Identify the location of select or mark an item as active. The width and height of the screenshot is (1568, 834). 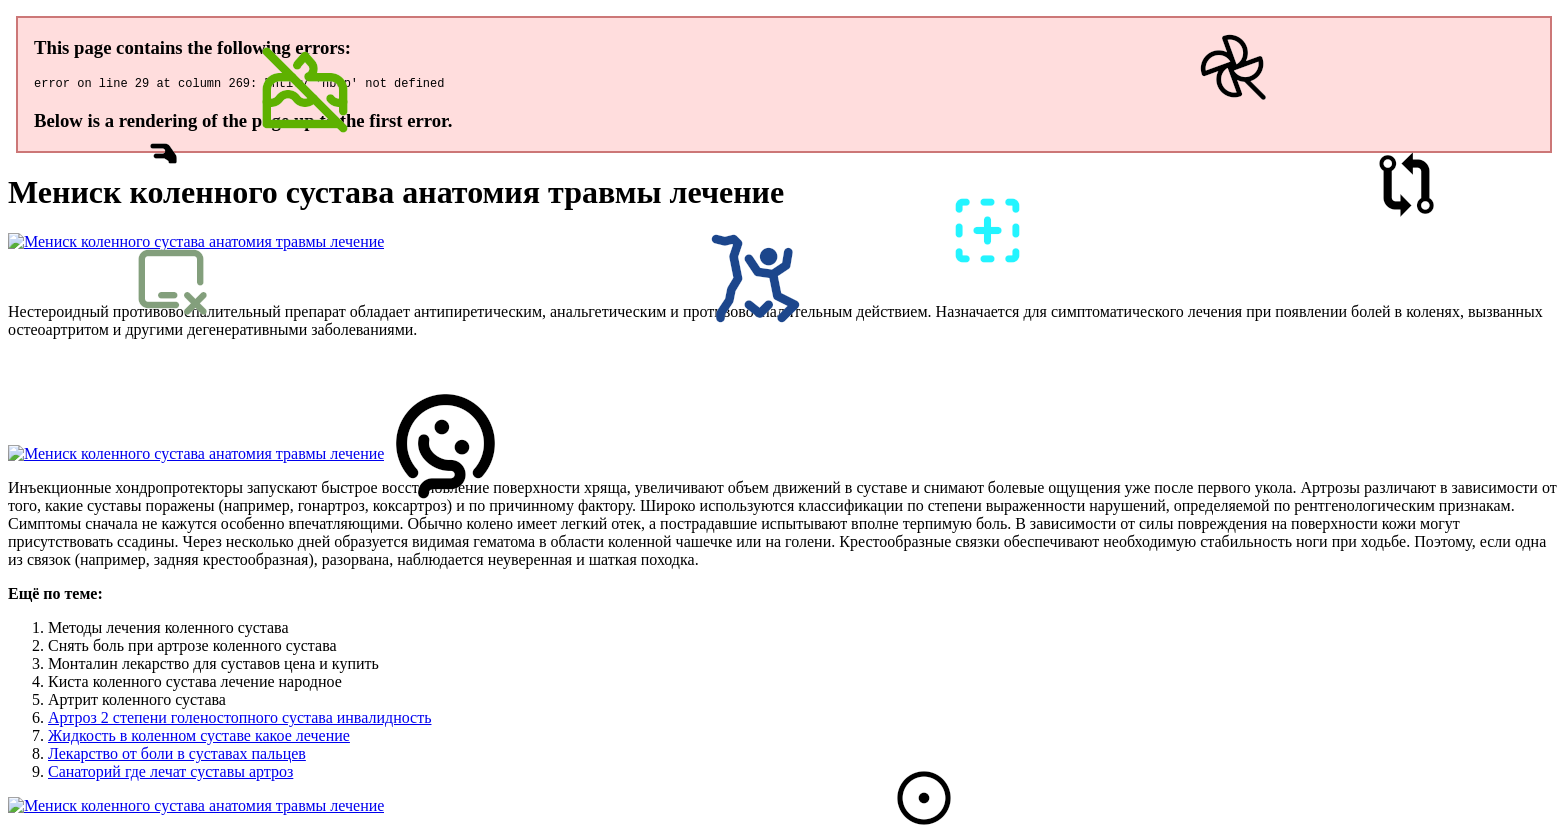
(924, 798).